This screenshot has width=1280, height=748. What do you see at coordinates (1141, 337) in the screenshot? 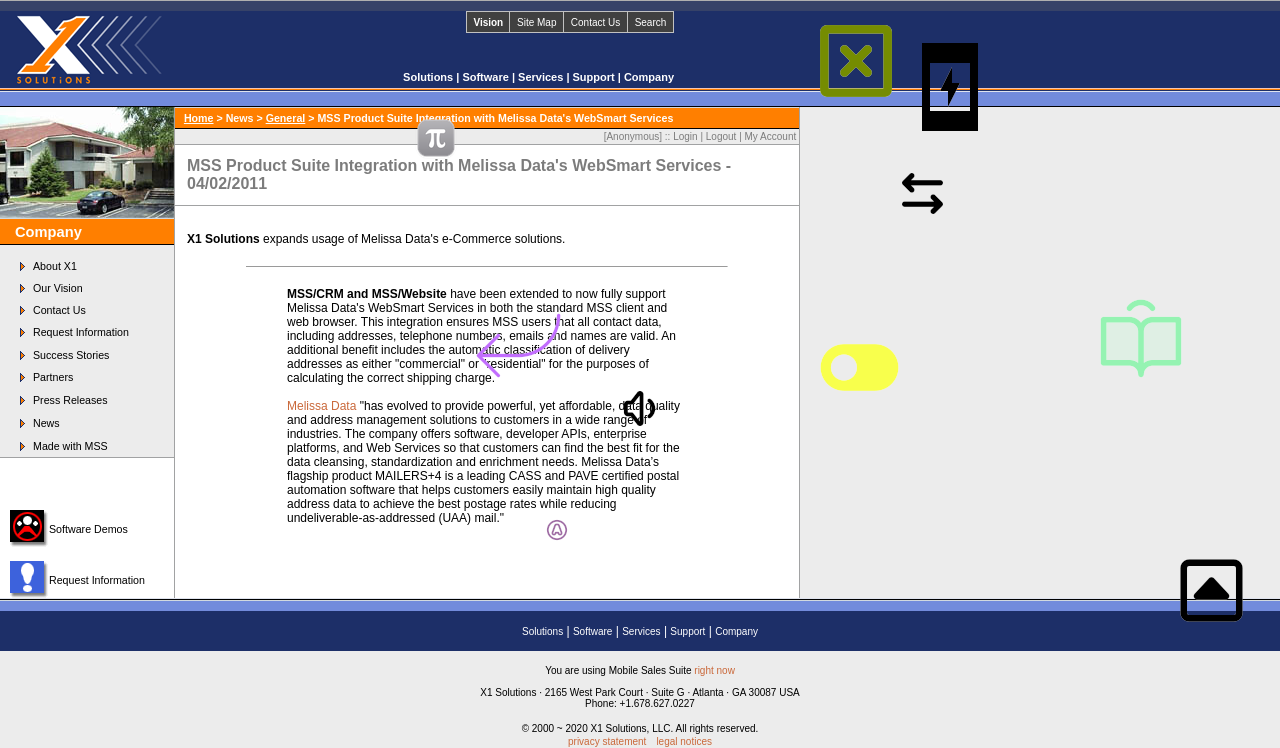
I see `view user profile or account details` at bounding box center [1141, 337].